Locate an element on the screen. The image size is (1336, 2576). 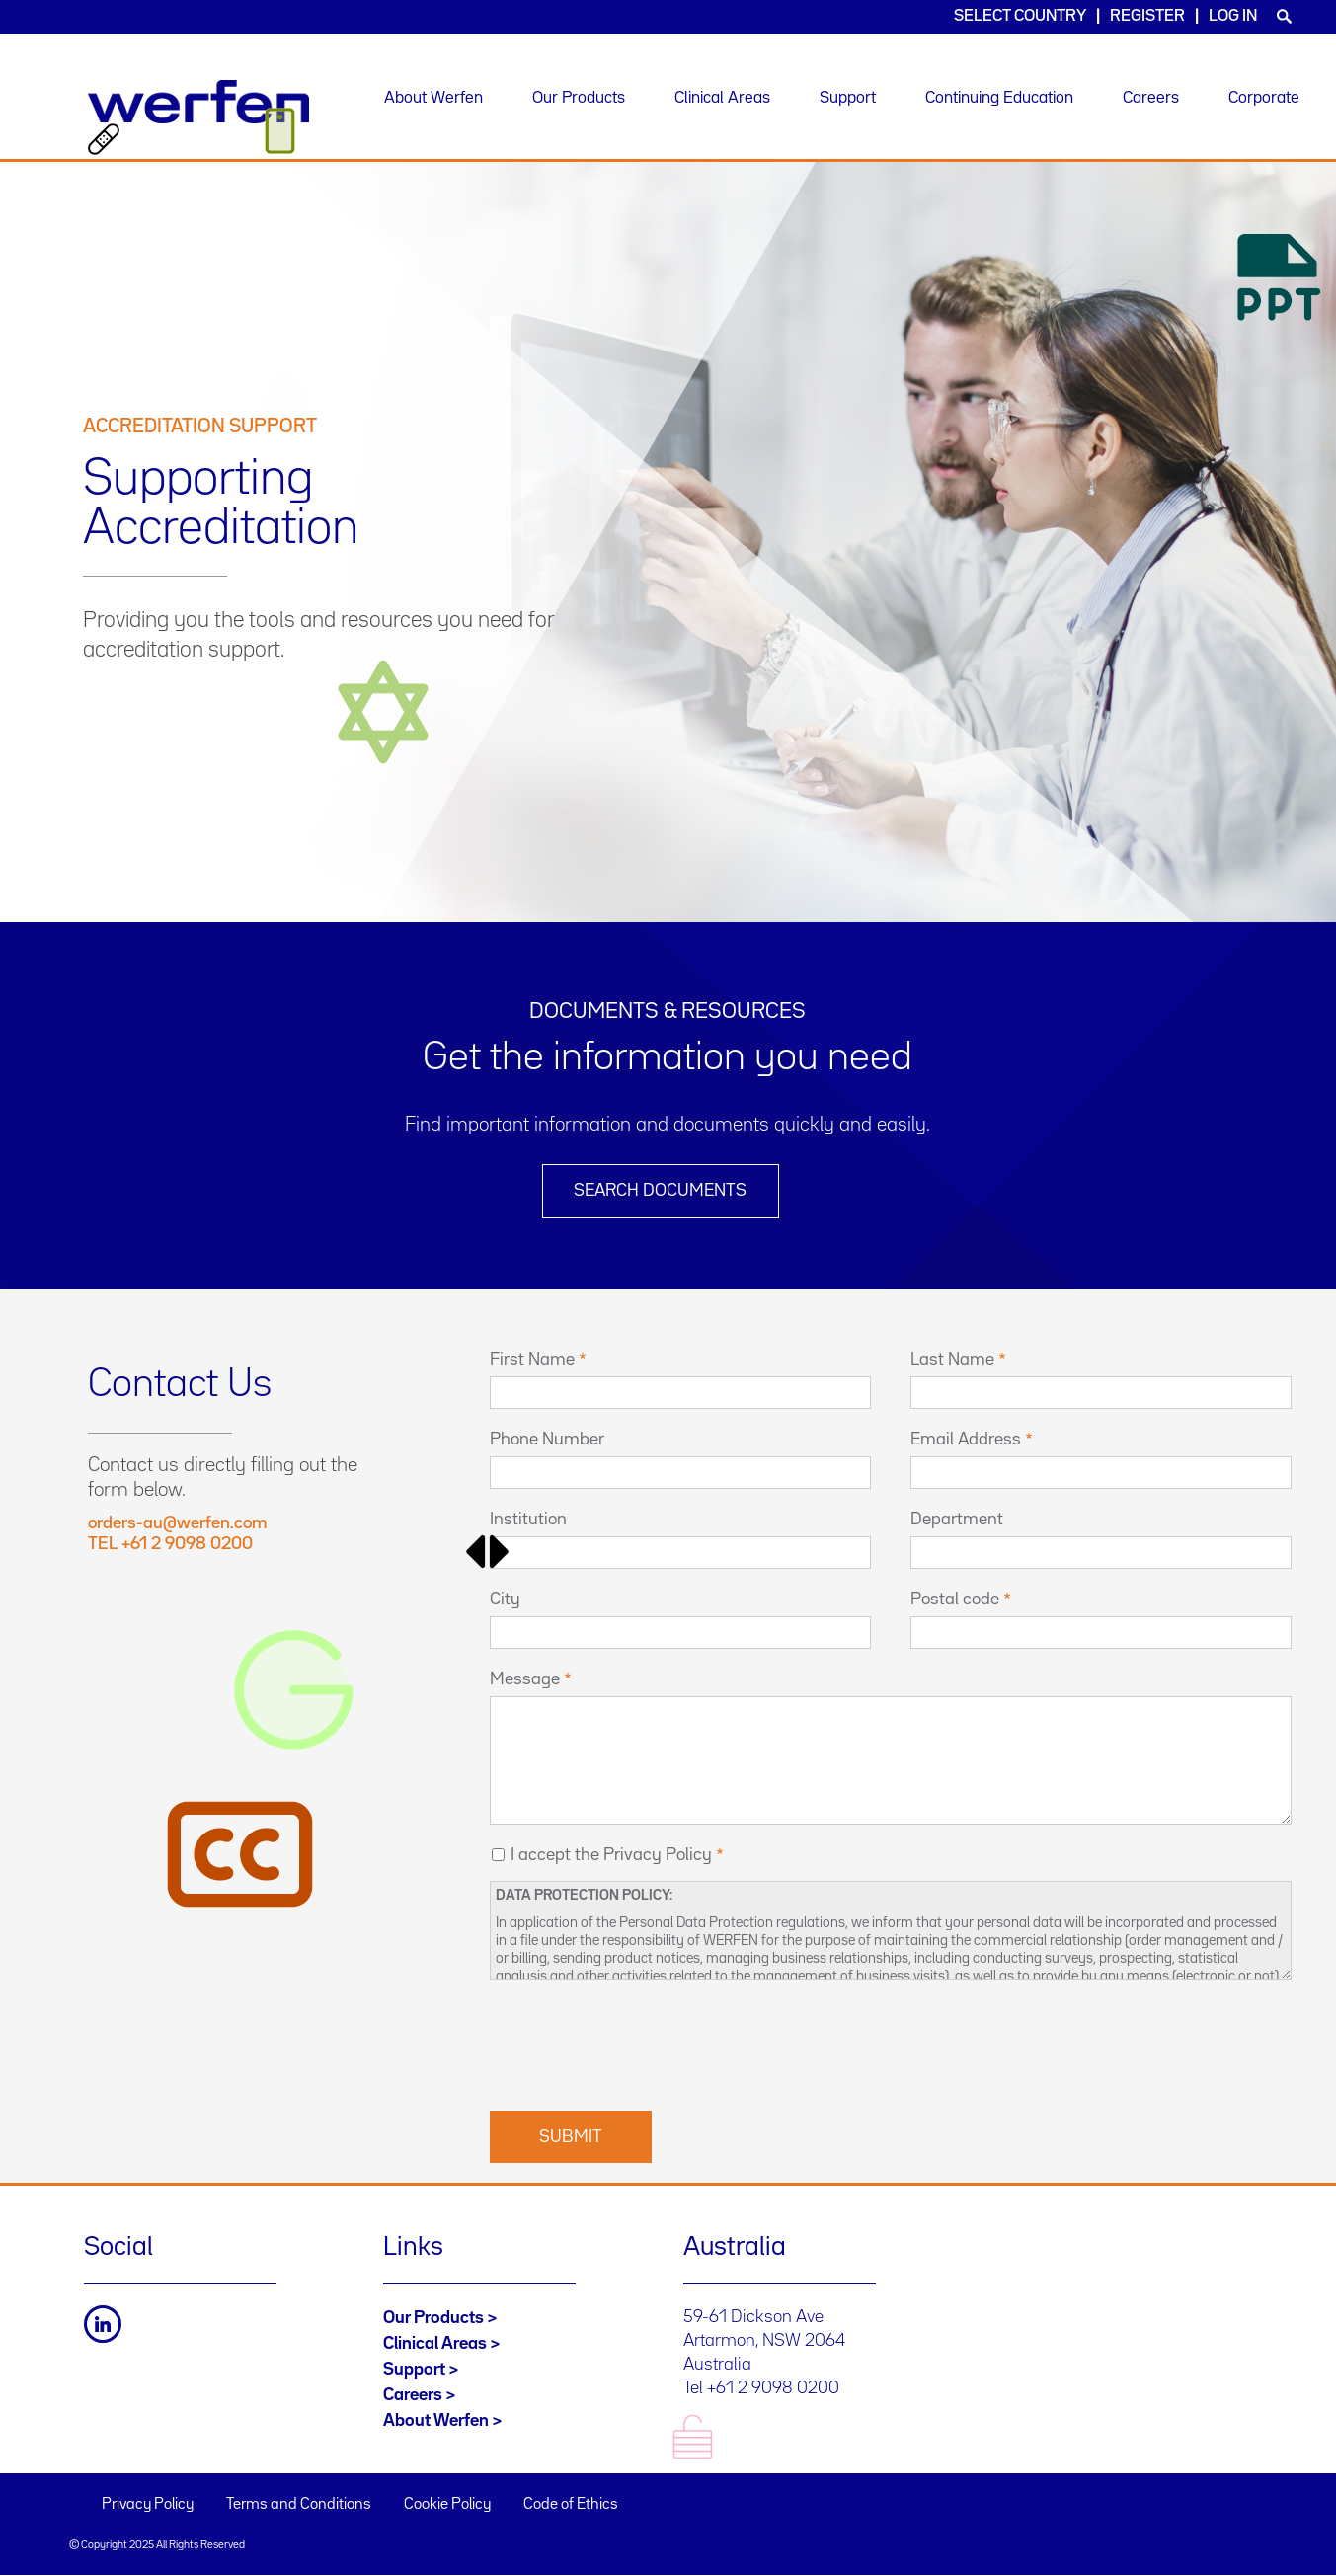
unlocked or unsecured state is located at coordinates (692, 2439).